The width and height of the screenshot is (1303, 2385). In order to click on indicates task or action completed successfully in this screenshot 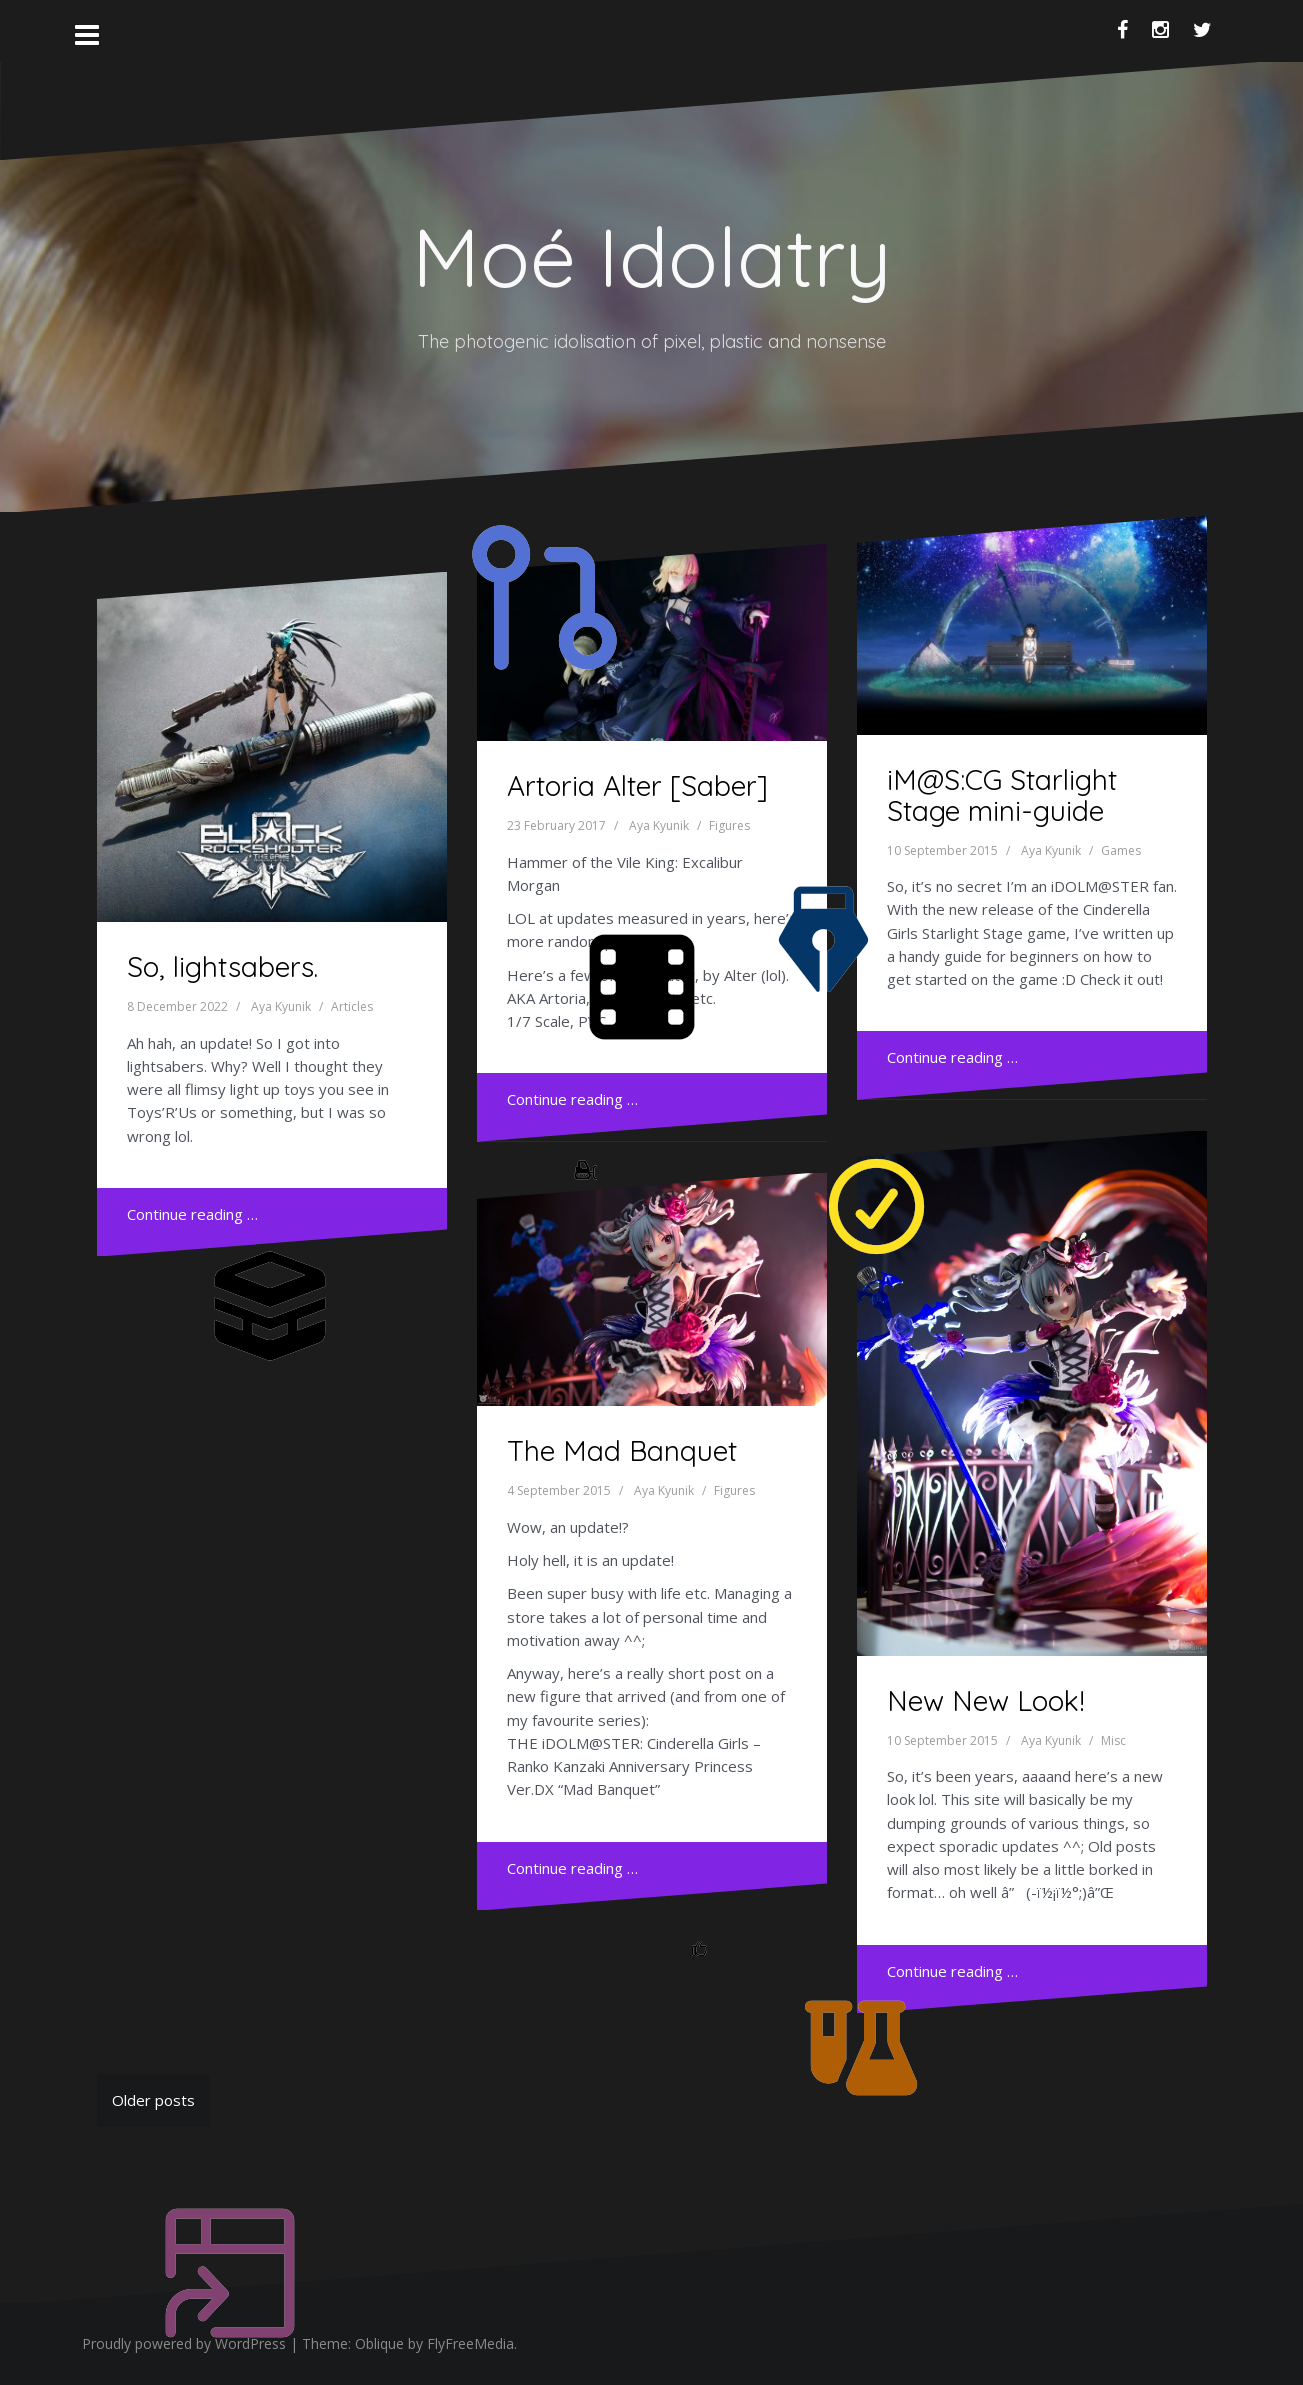, I will do `click(876, 1206)`.